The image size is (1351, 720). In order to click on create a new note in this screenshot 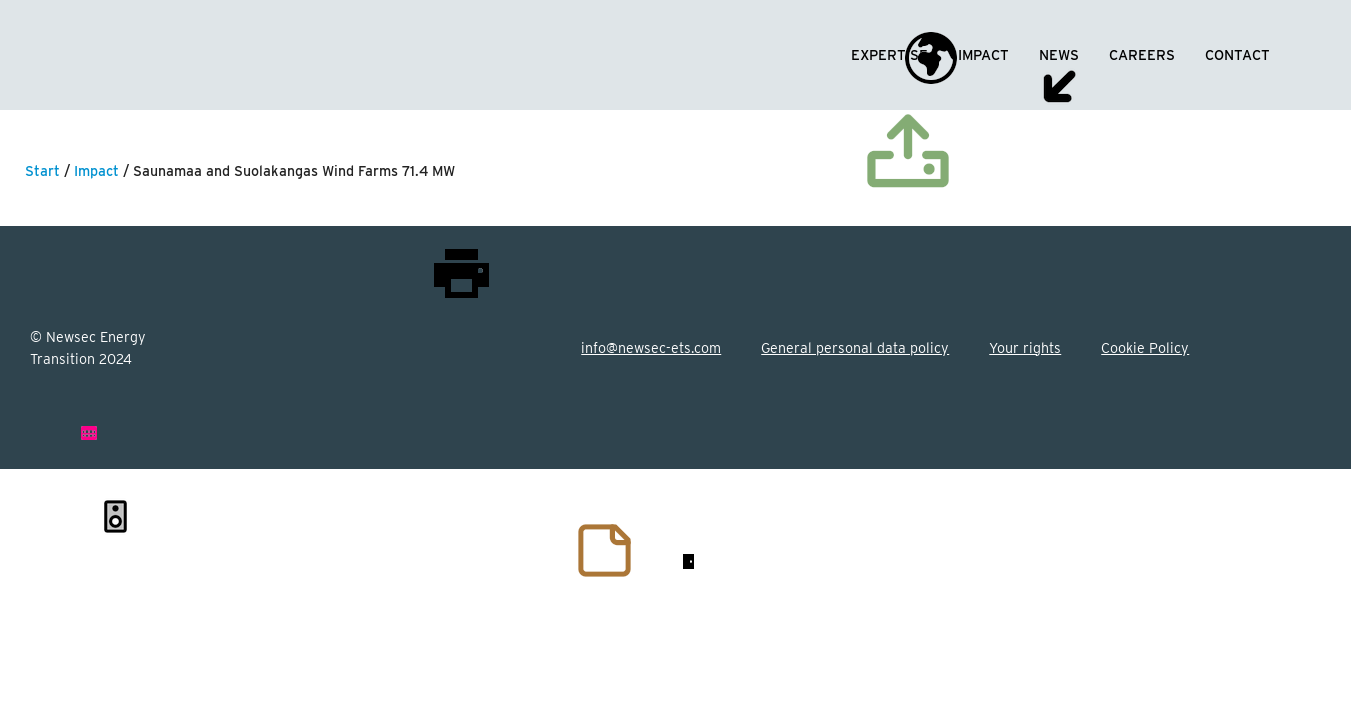, I will do `click(604, 550)`.